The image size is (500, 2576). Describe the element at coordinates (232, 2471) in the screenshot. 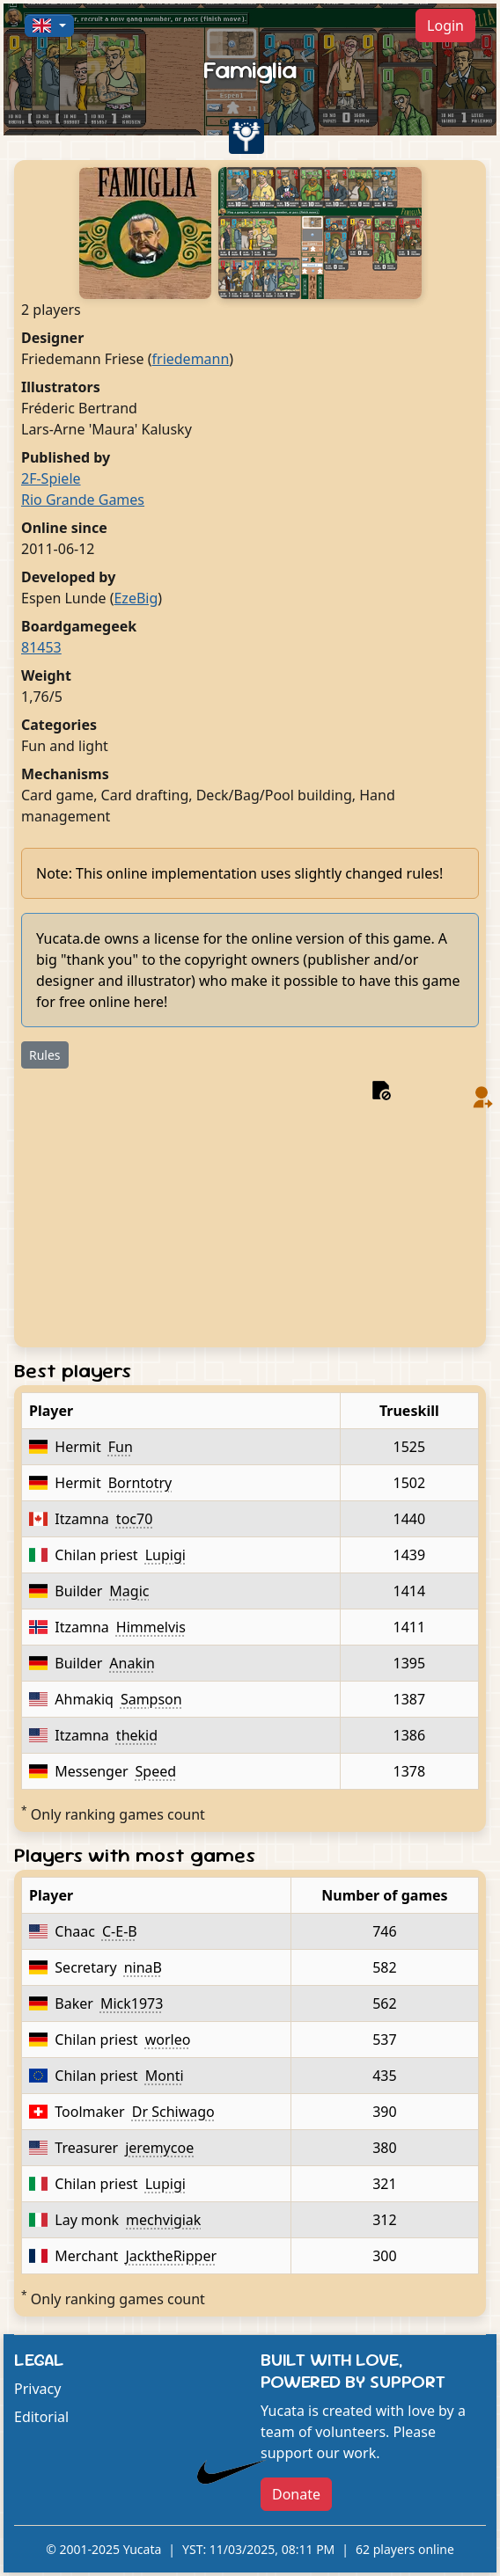

I see `Nike brand logo` at that location.